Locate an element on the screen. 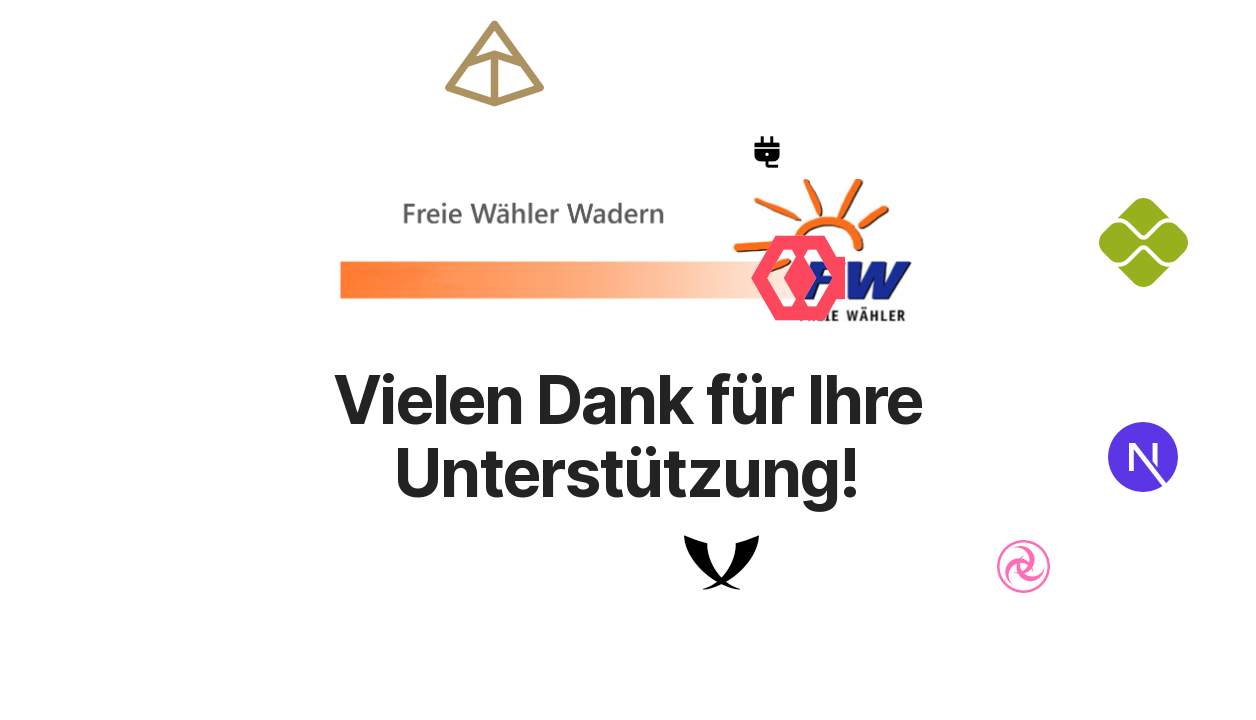 The image size is (1256, 720). Next.js framework logo is located at coordinates (1143, 457).